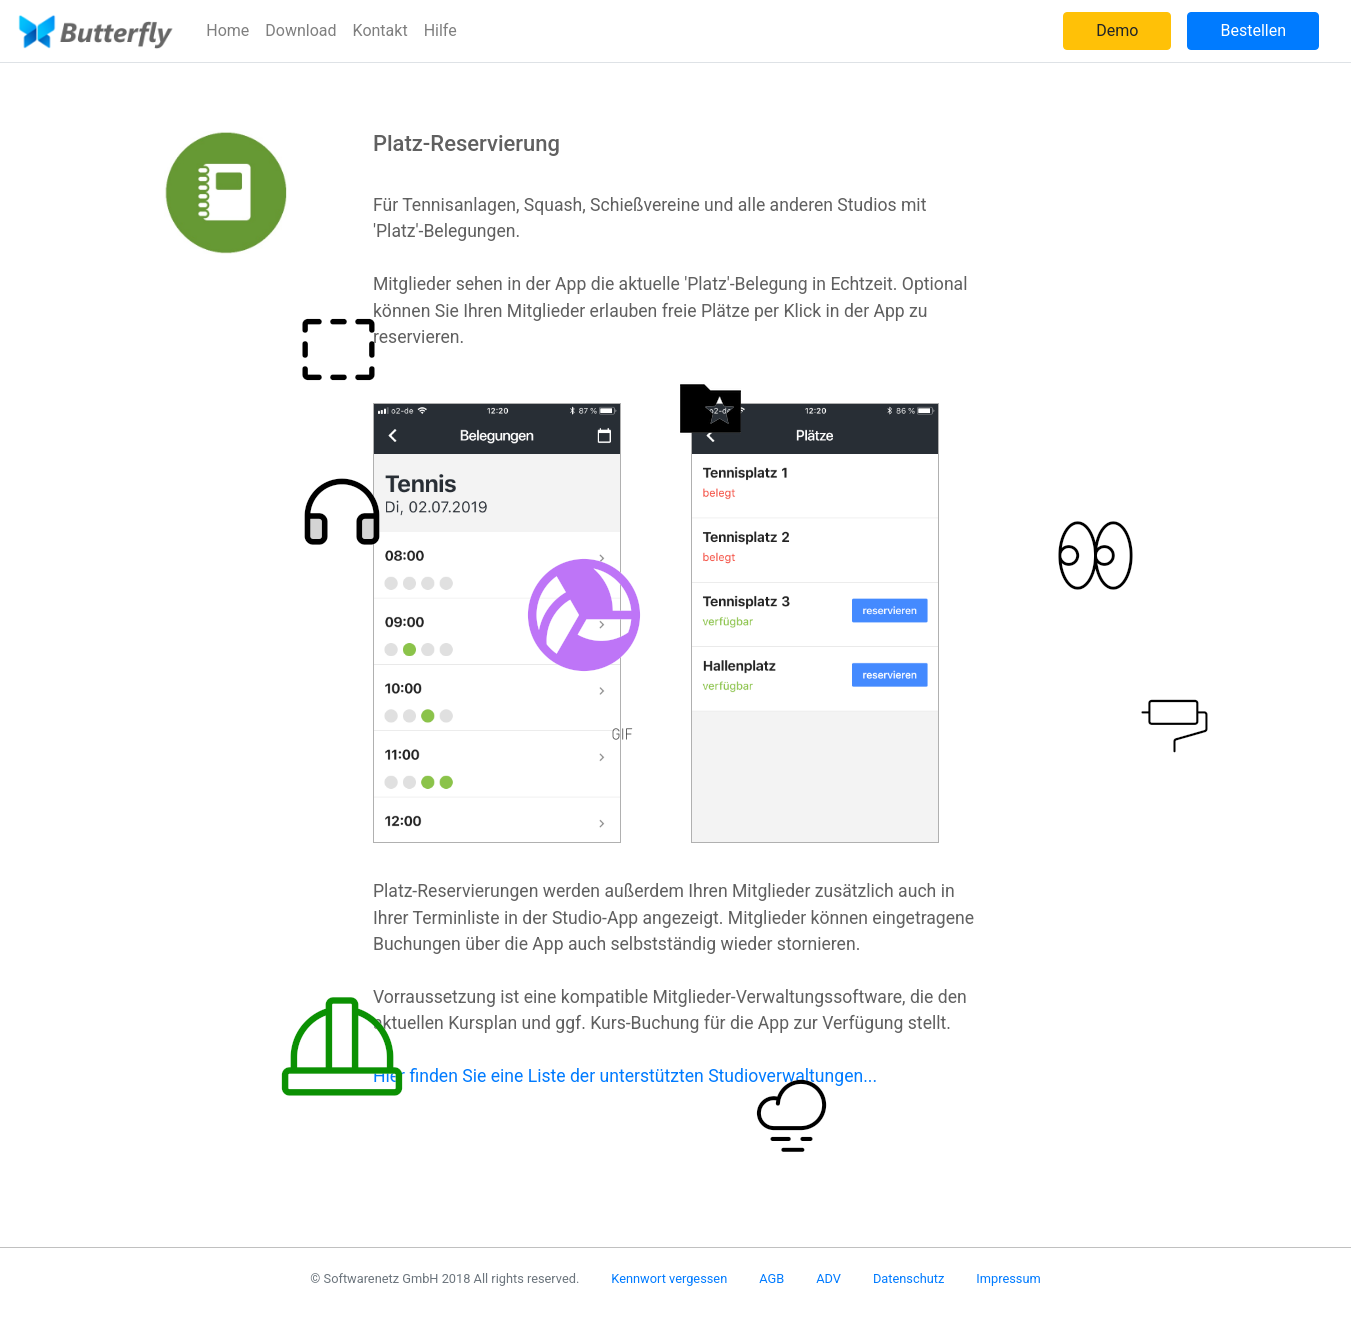 The image size is (1351, 1322). Describe the element at coordinates (342, 516) in the screenshot. I see `access audio or music playback` at that location.